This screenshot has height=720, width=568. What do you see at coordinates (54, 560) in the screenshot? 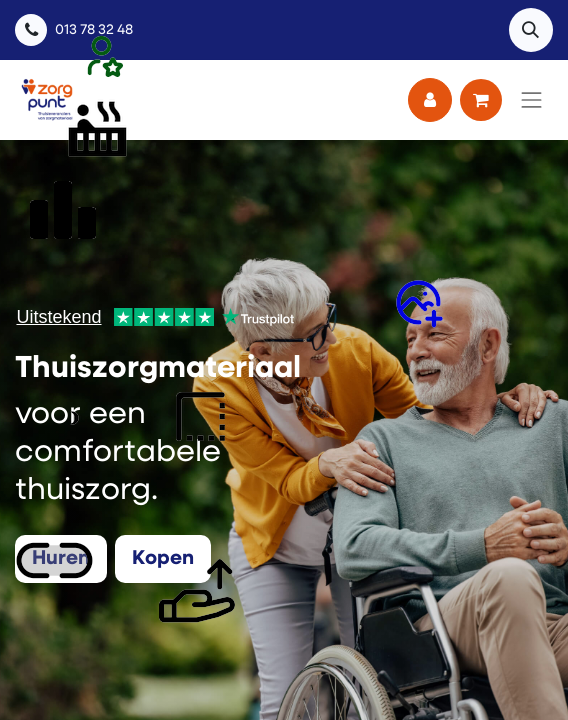
I see `unlink or disconnect a shared resource` at bounding box center [54, 560].